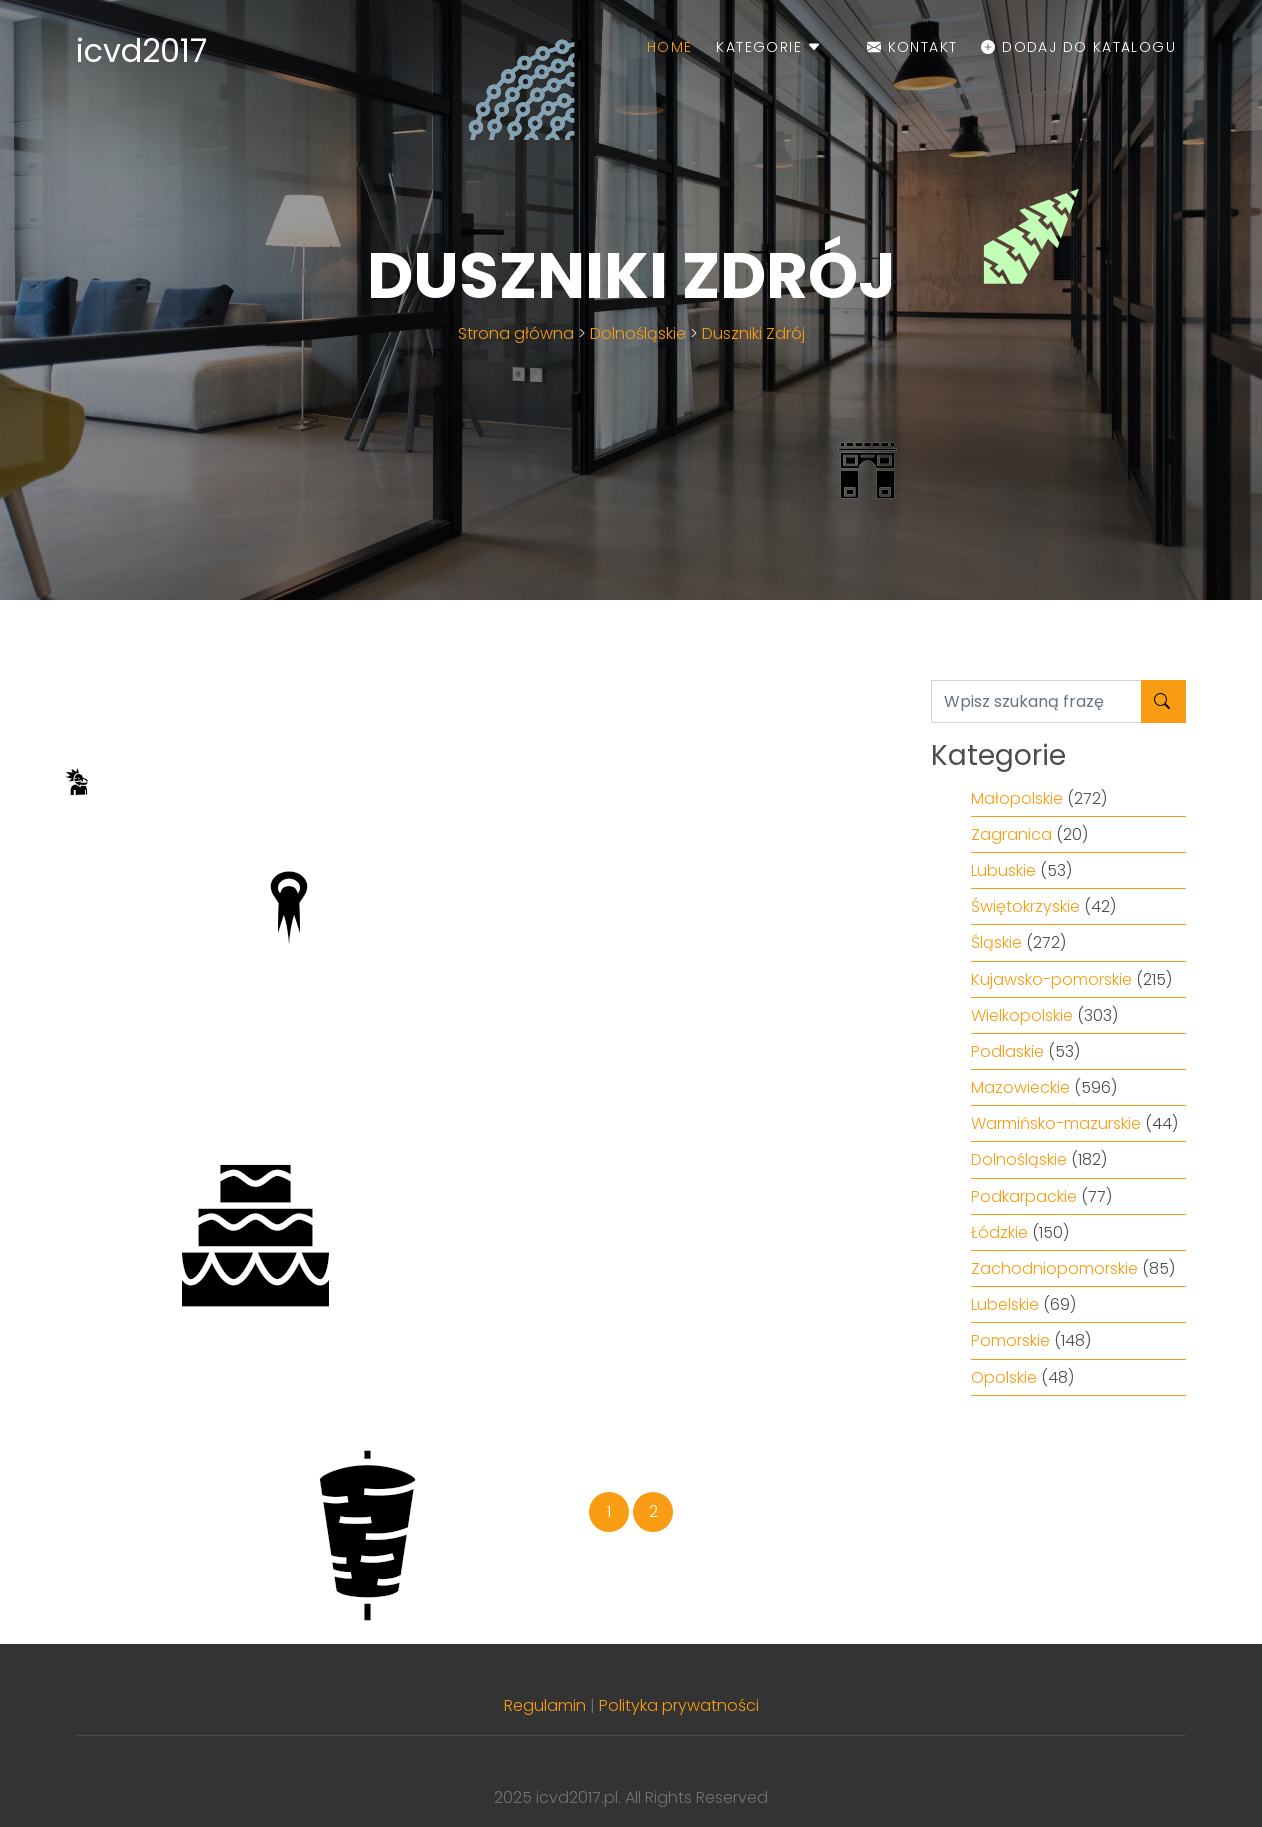 Image resolution: width=1262 pixels, height=1827 pixels. What do you see at coordinates (367, 1535) in the screenshot?
I see `browse kebab or street food options` at bounding box center [367, 1535].